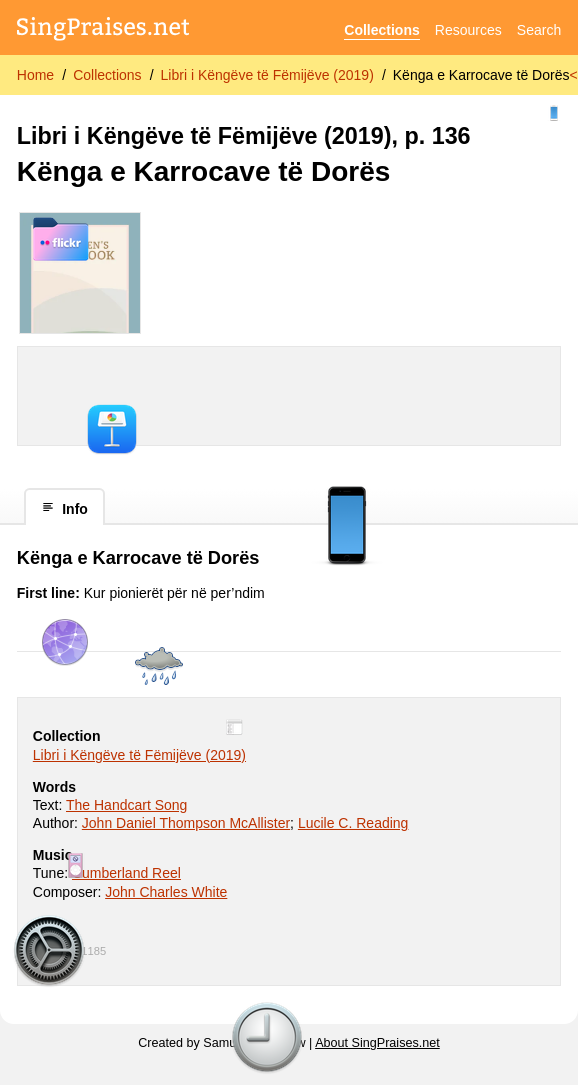  Describe the element at coordinates (347, 526) in the screenshot. I see `iPhone 7 device icon for system identification` at that location.